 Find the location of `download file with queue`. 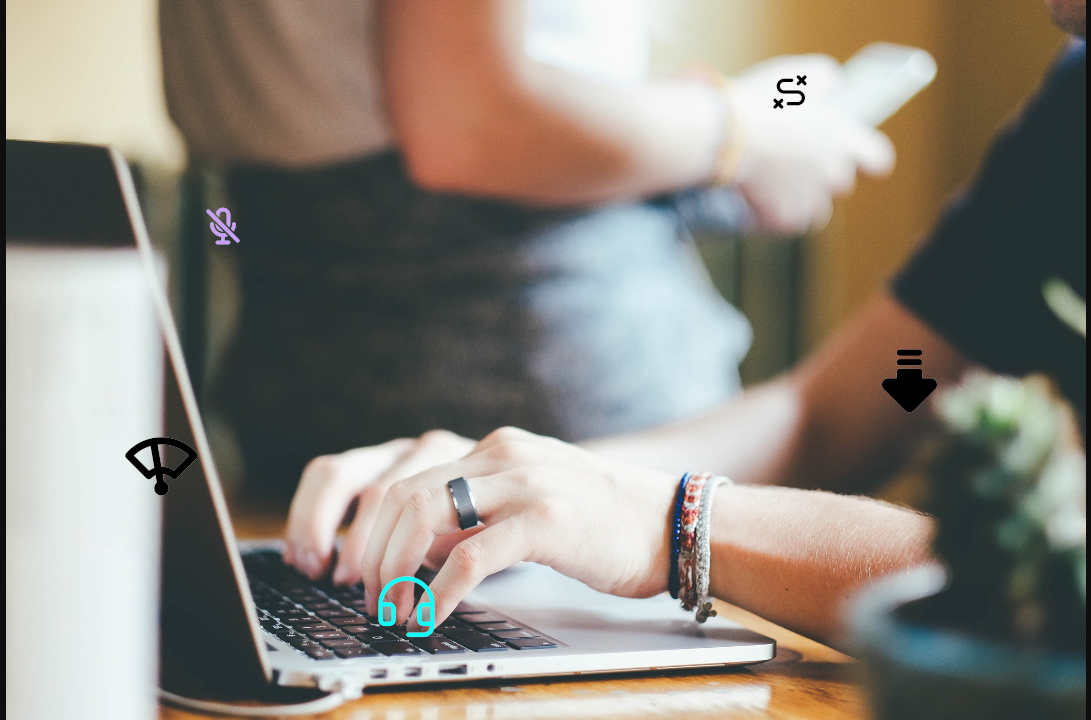

download file with queue is located at coordinates (909, 381).